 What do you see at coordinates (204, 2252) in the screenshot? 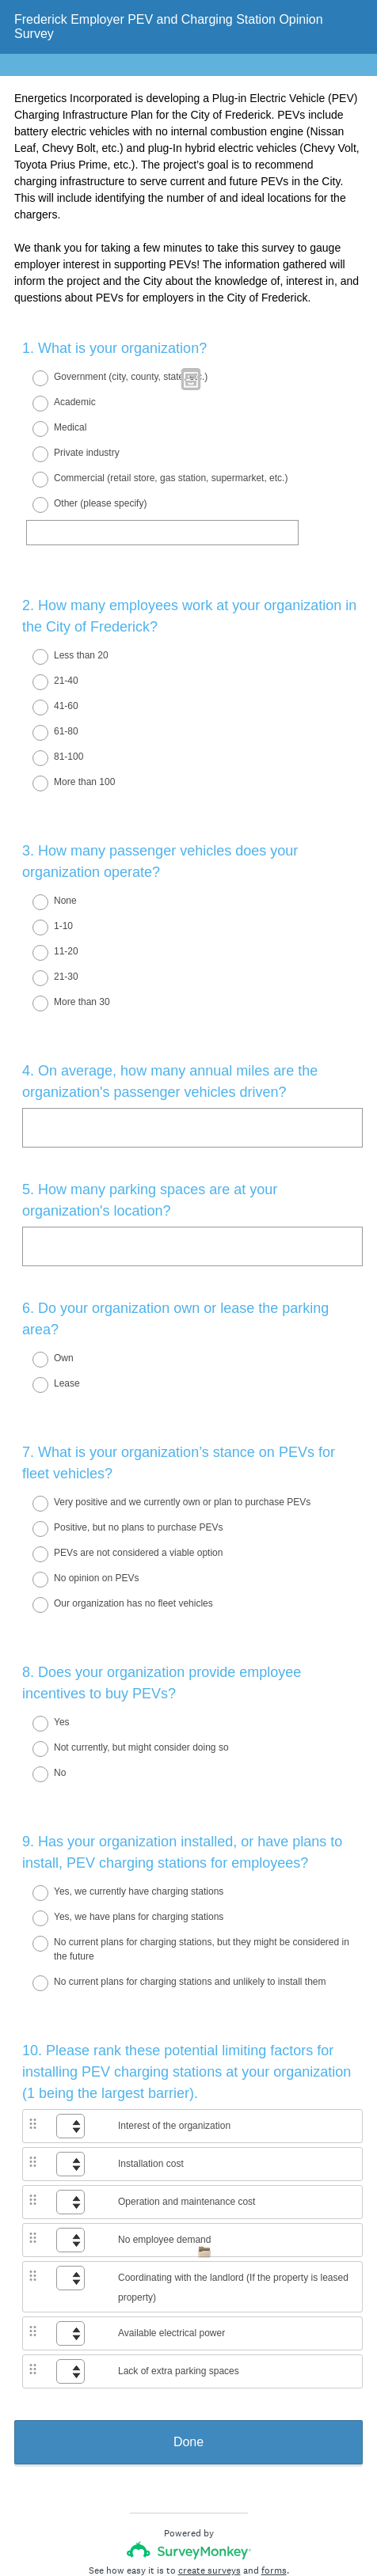
I see `view contents of an open folder` at bounding box center [204, 2252].